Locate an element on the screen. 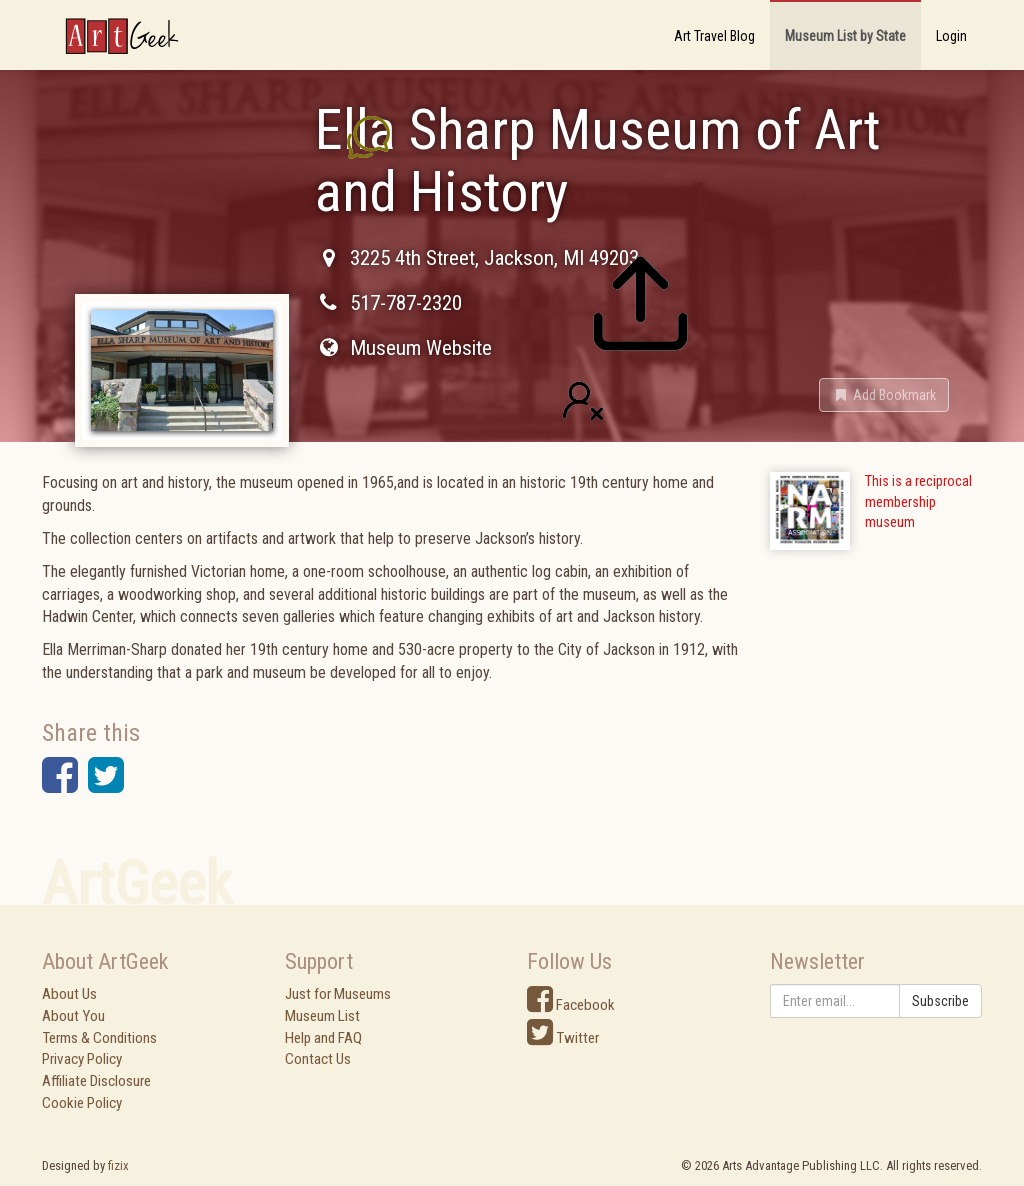 The image size is (1024, 1186). upload a file from your device is located at coordinates (640, 303).